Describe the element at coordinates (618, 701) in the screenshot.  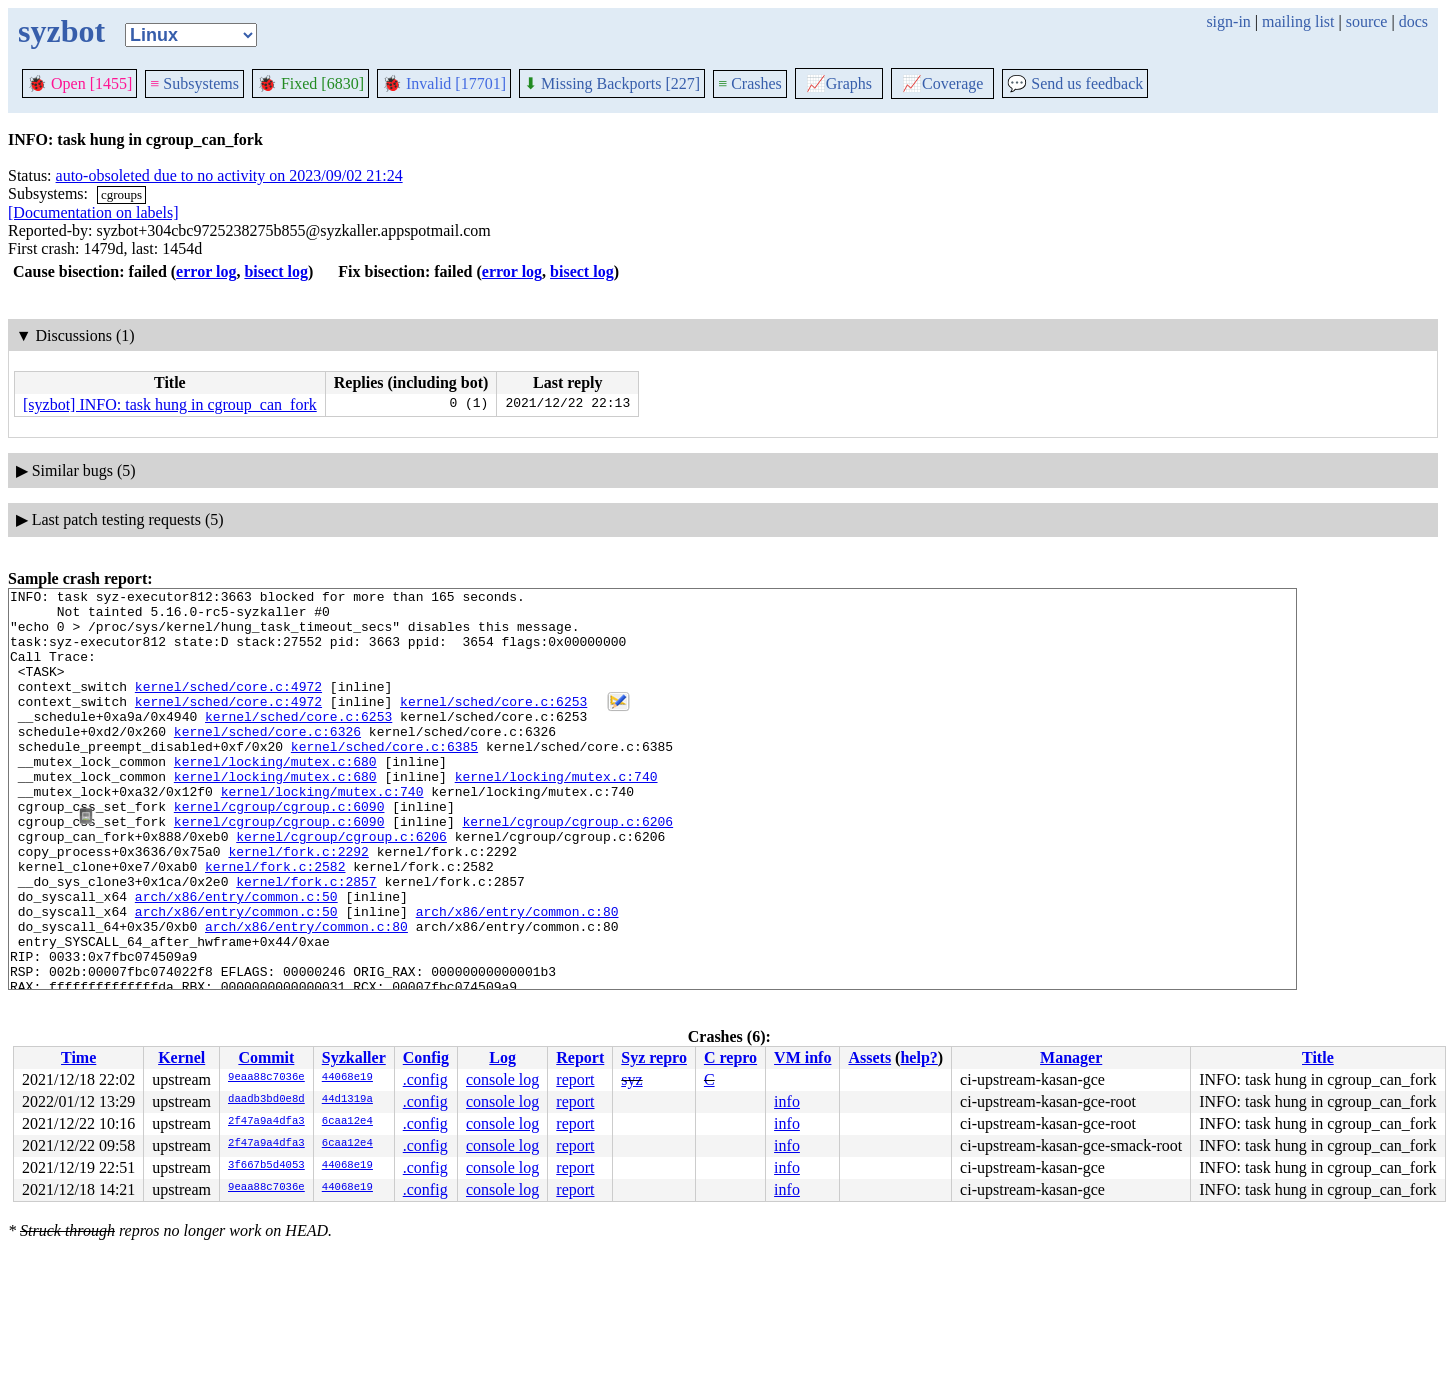
I see `access utility and accessory applications` at that location.